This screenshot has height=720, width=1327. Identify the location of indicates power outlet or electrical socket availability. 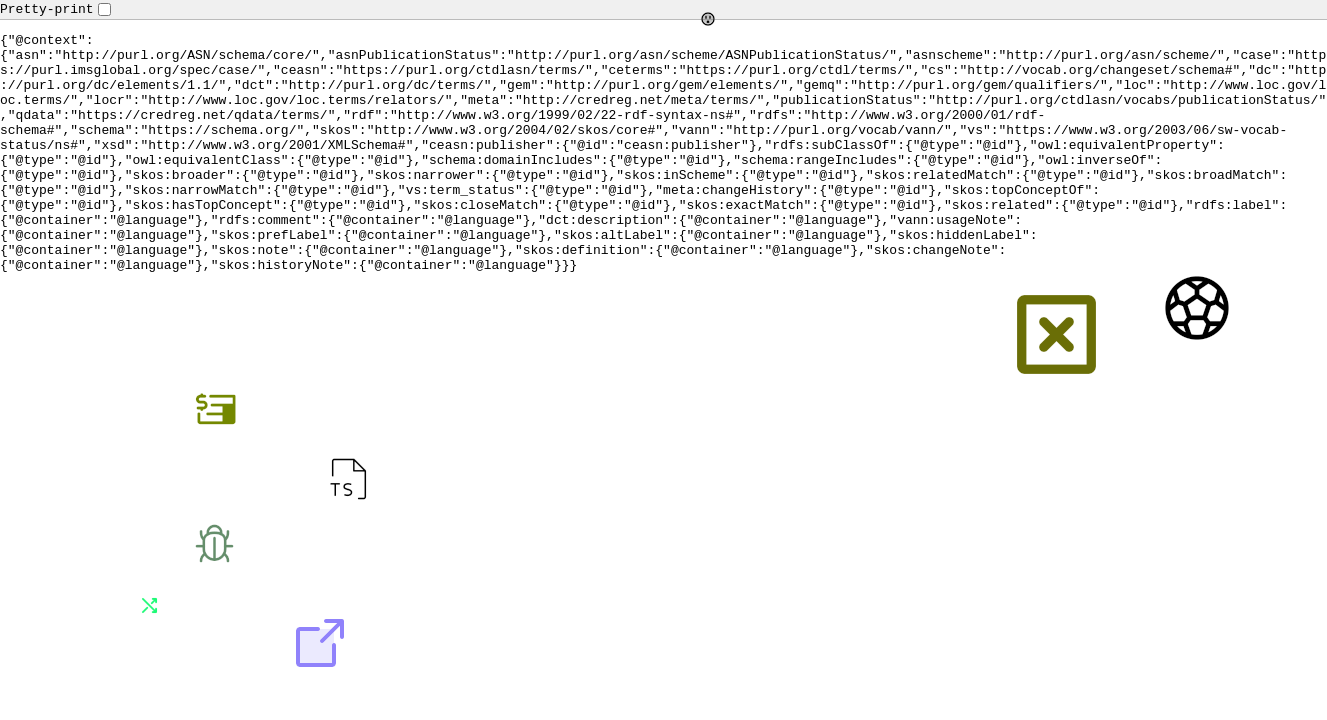
(708, 19).